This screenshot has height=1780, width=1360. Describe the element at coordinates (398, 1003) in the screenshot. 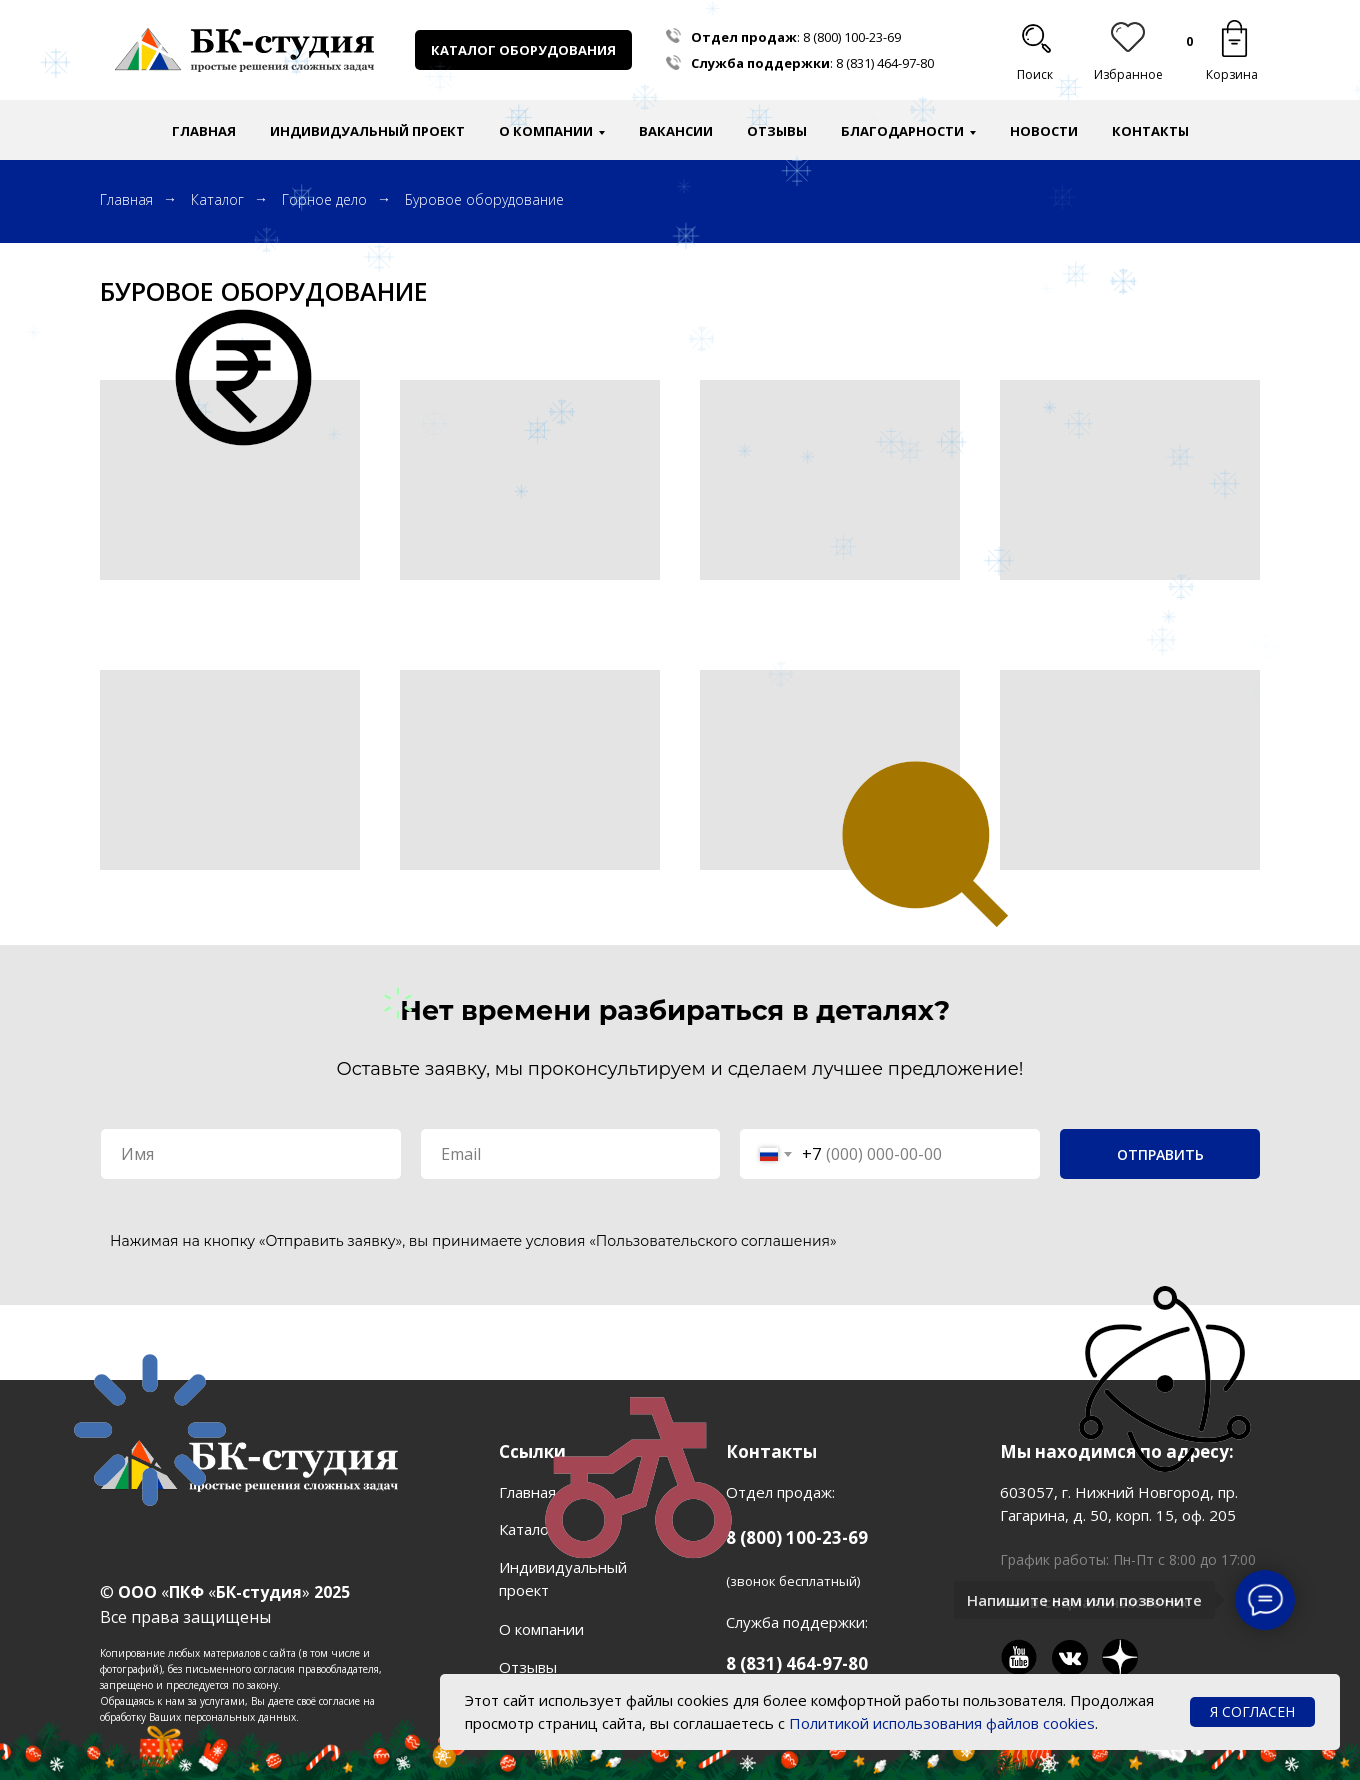

I see `loading content in progress` at that location.